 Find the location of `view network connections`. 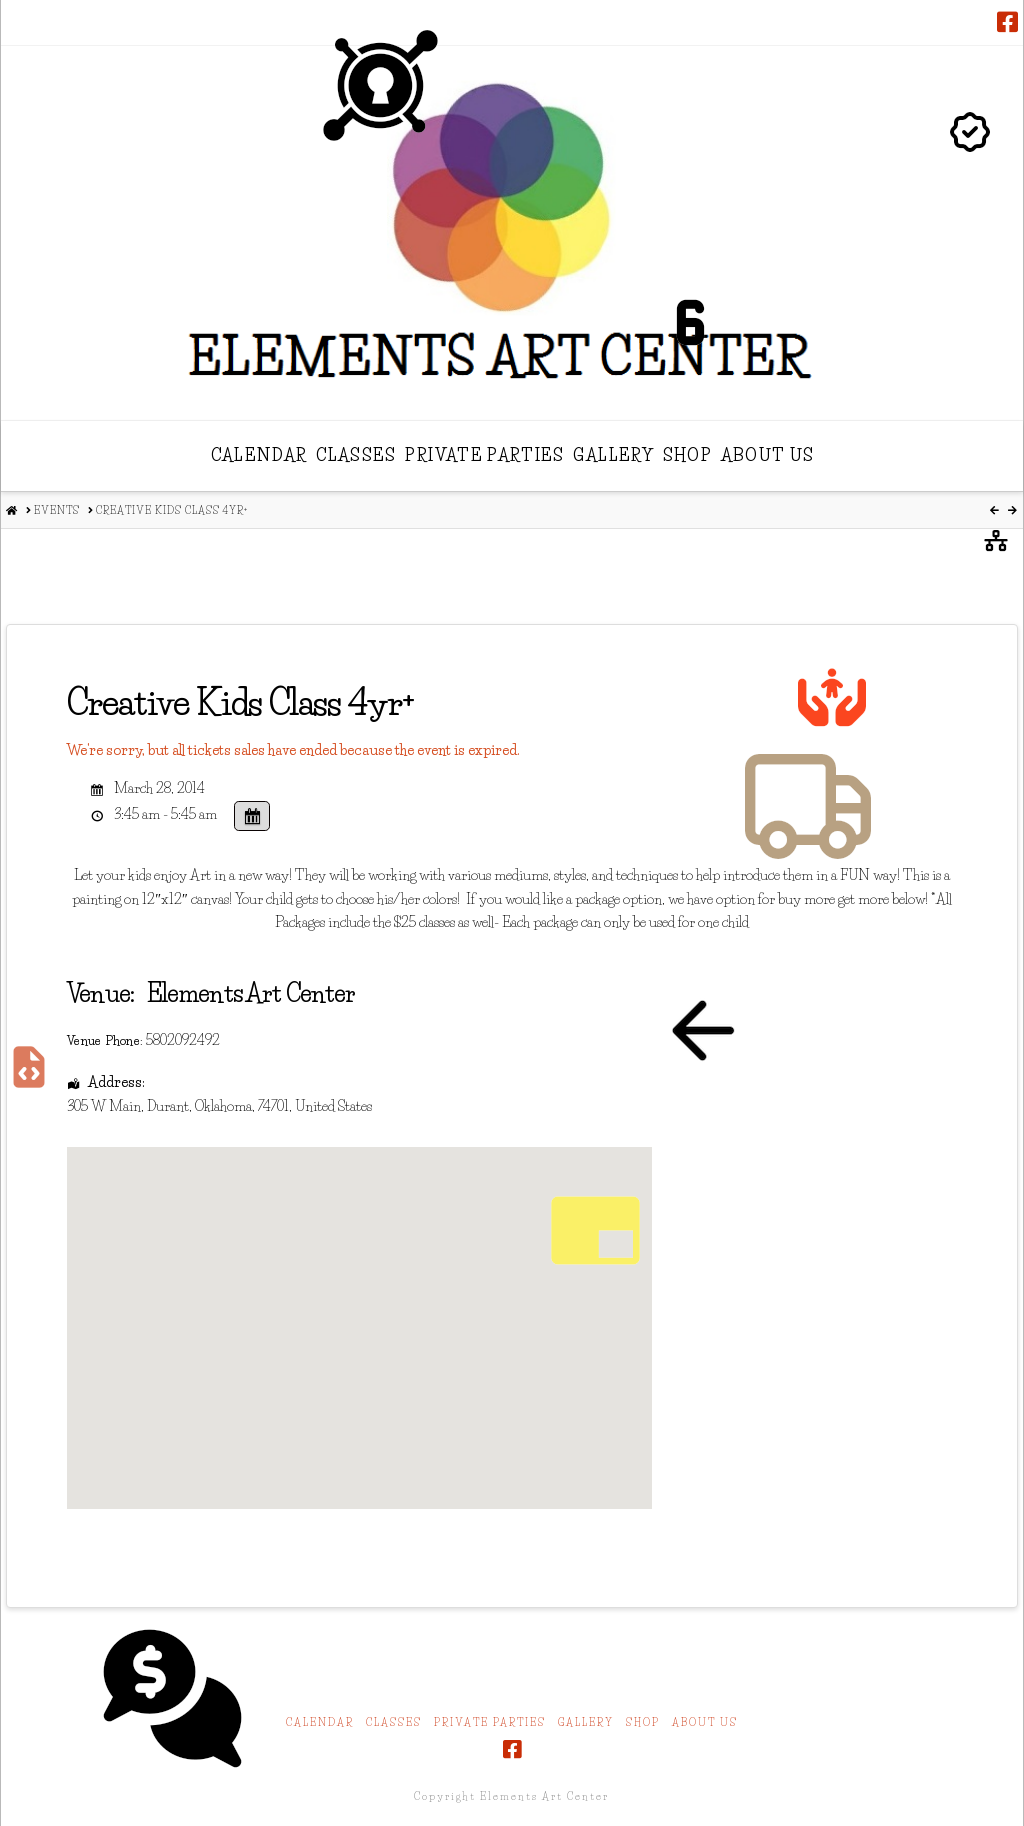

view network connections is located at coordinates (996, 541).